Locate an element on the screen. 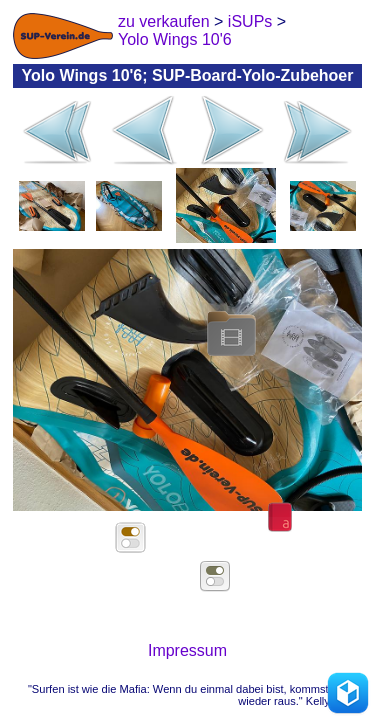 Image resolution: width=375 pixels, height=720 pixels. open gnome tweaks to customize system settings is located at coordinates (215, 576).